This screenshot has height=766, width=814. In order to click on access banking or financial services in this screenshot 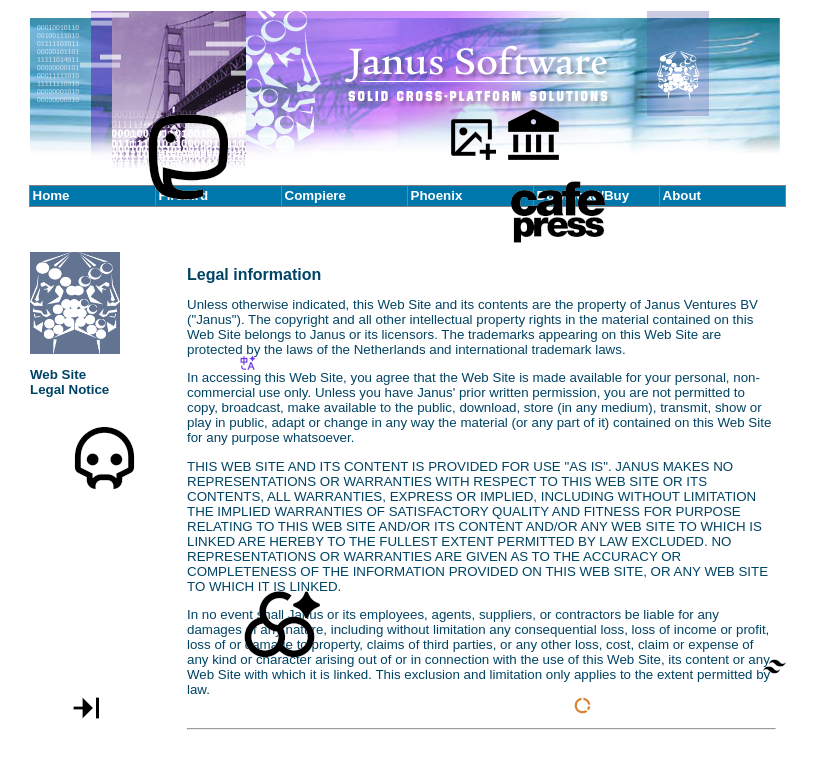, I will do `click(533, 134)`.